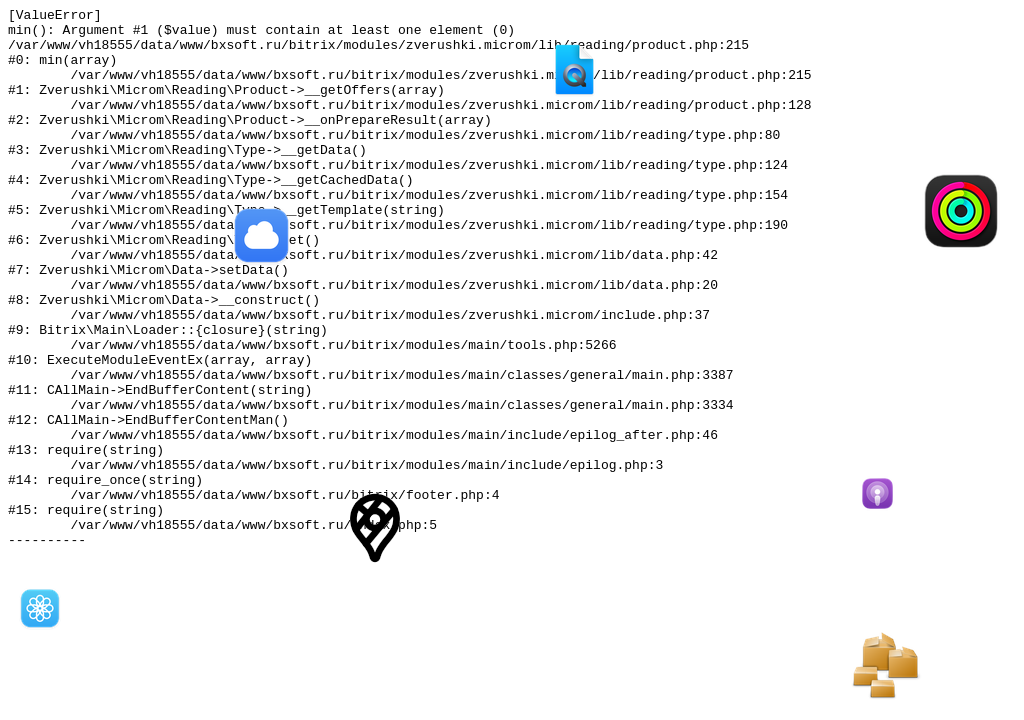  Describe the element at coordinates (884, 661) in the screenshot. I see `install new software or applications` at that location.